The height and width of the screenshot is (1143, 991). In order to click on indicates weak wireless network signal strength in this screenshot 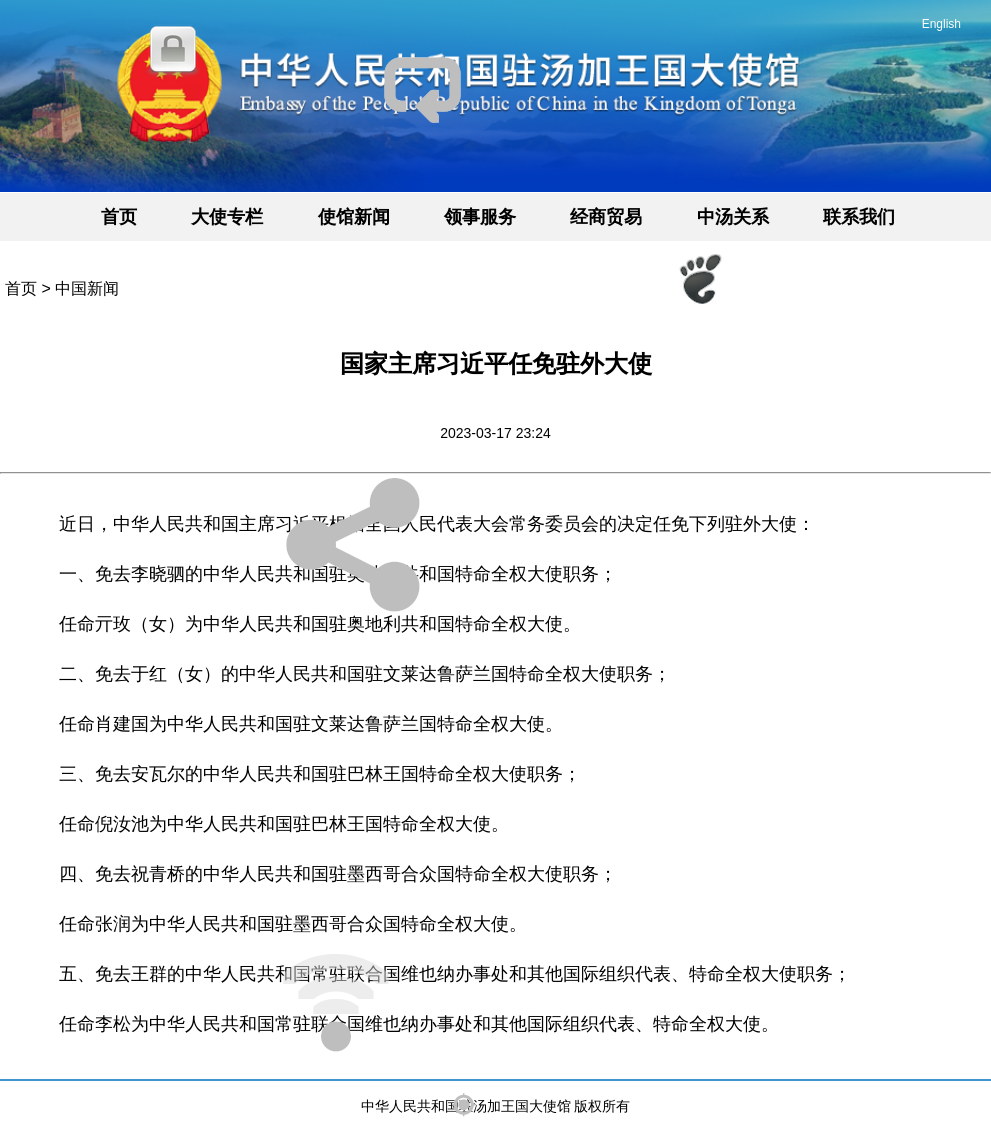, I will do `click(336, 999)`.